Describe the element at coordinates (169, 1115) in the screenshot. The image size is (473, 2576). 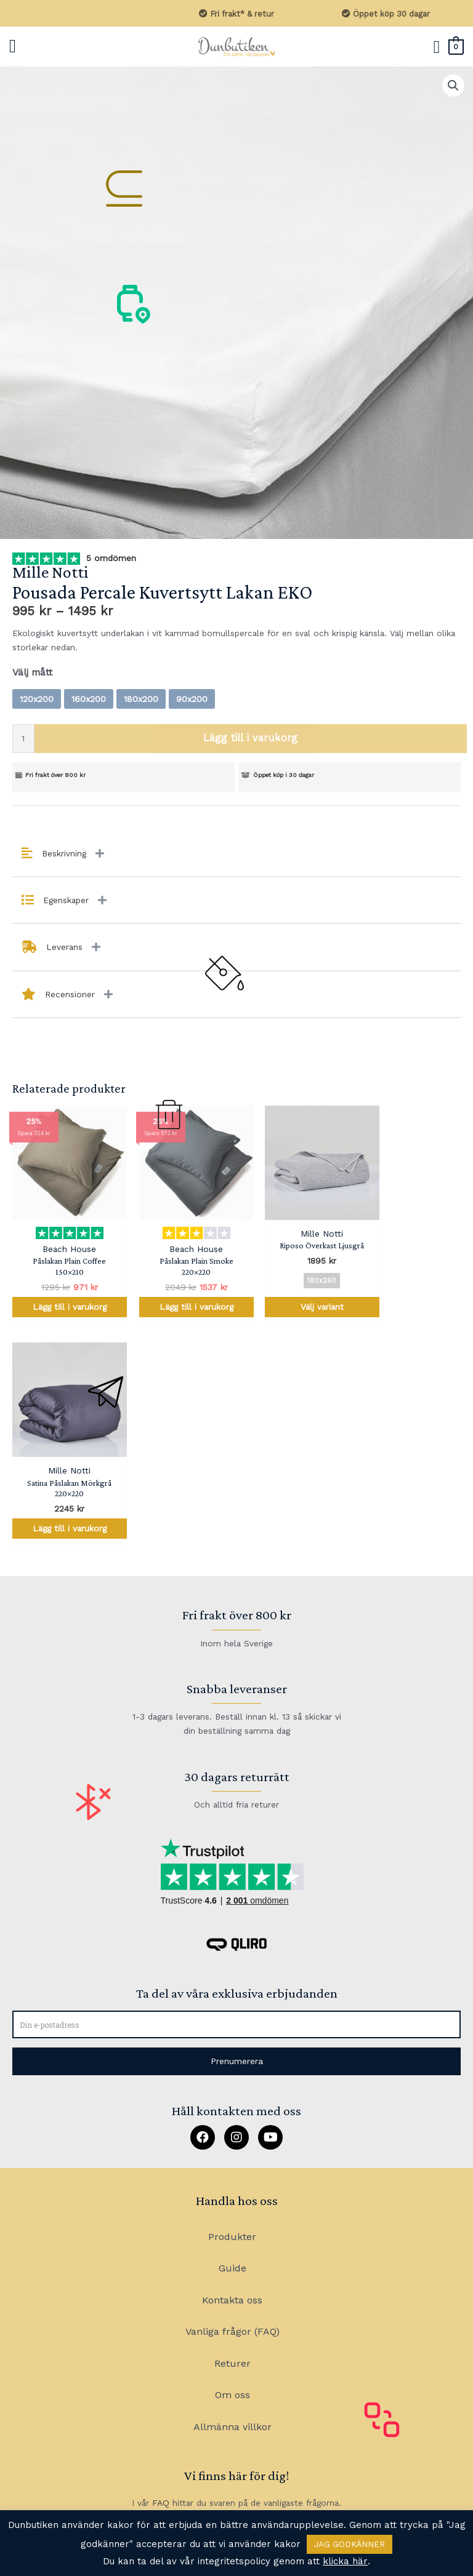
I see `delete this item` at that location.